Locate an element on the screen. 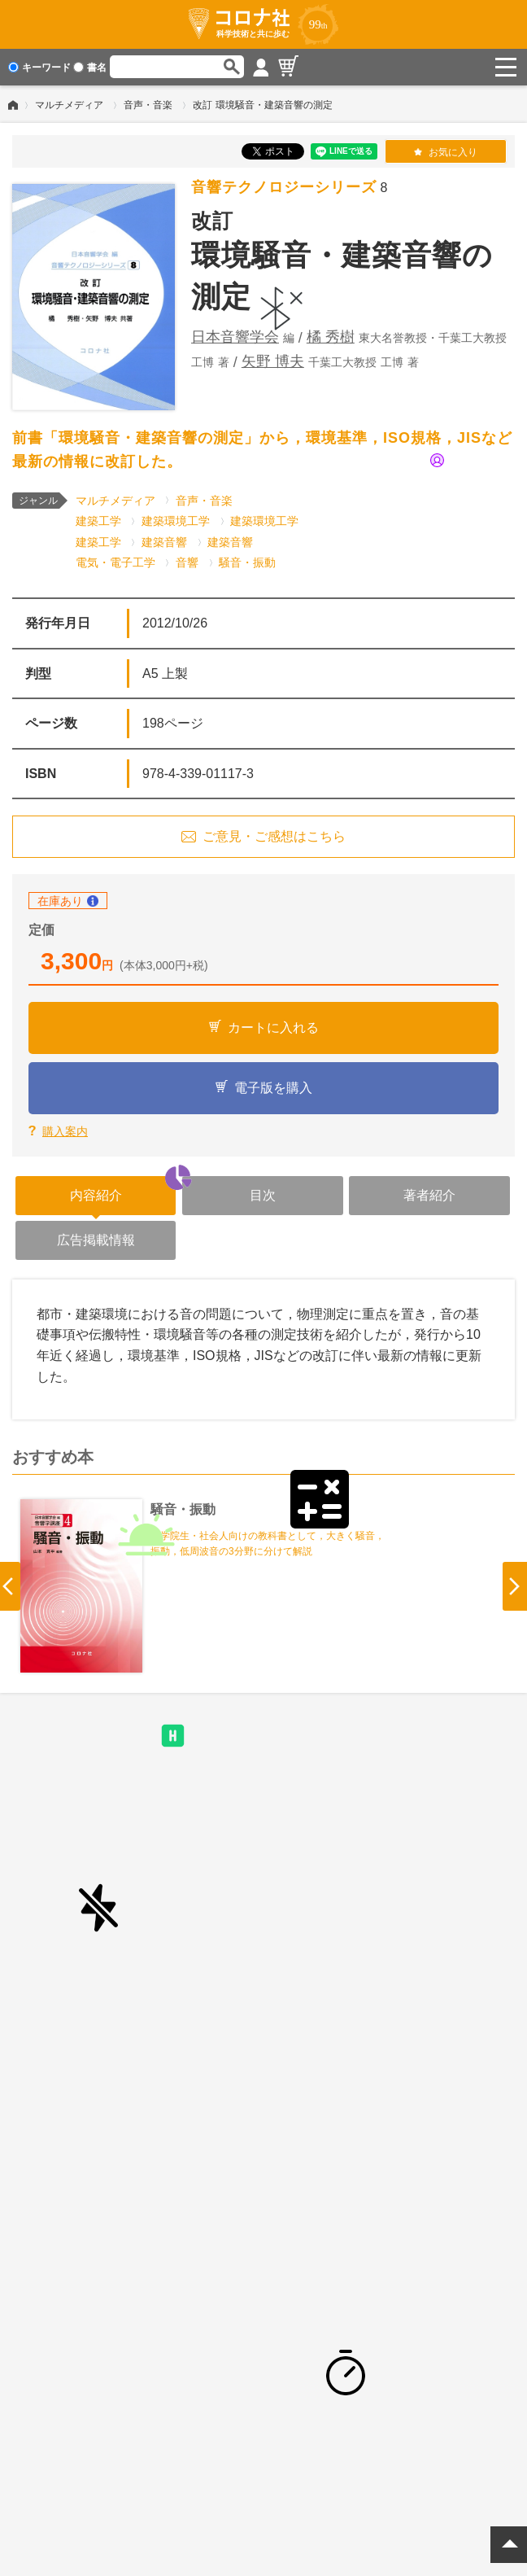  hospital or healthcare location marker is located at coordinates (172, 1735).